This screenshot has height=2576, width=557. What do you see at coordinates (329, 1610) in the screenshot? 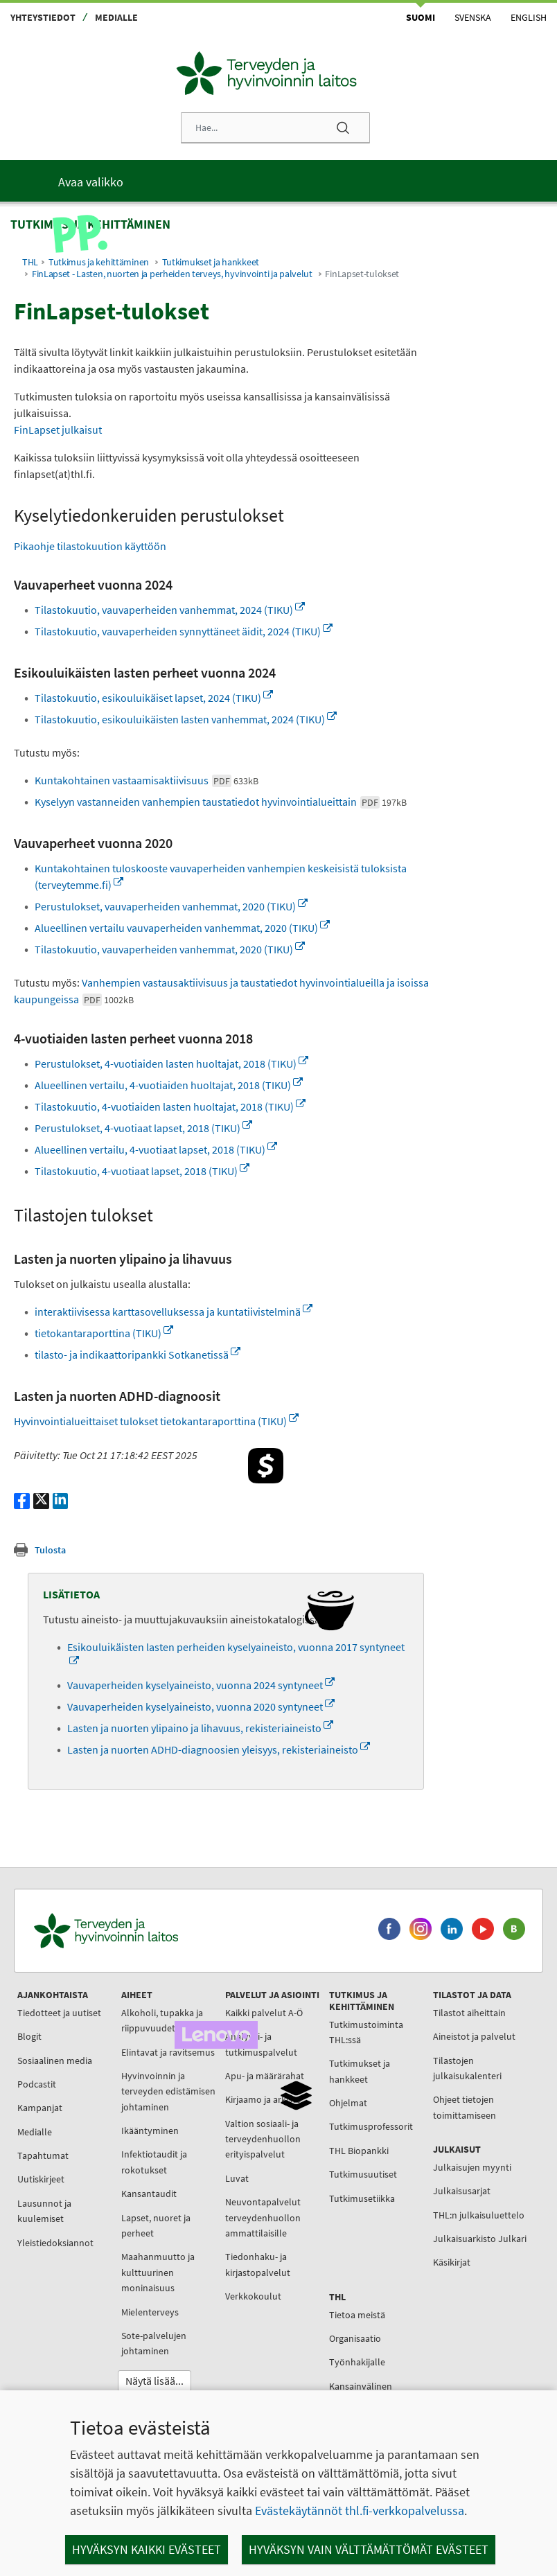
I see `indicates coffeescript programming language` at bounding box center [329, 1610].